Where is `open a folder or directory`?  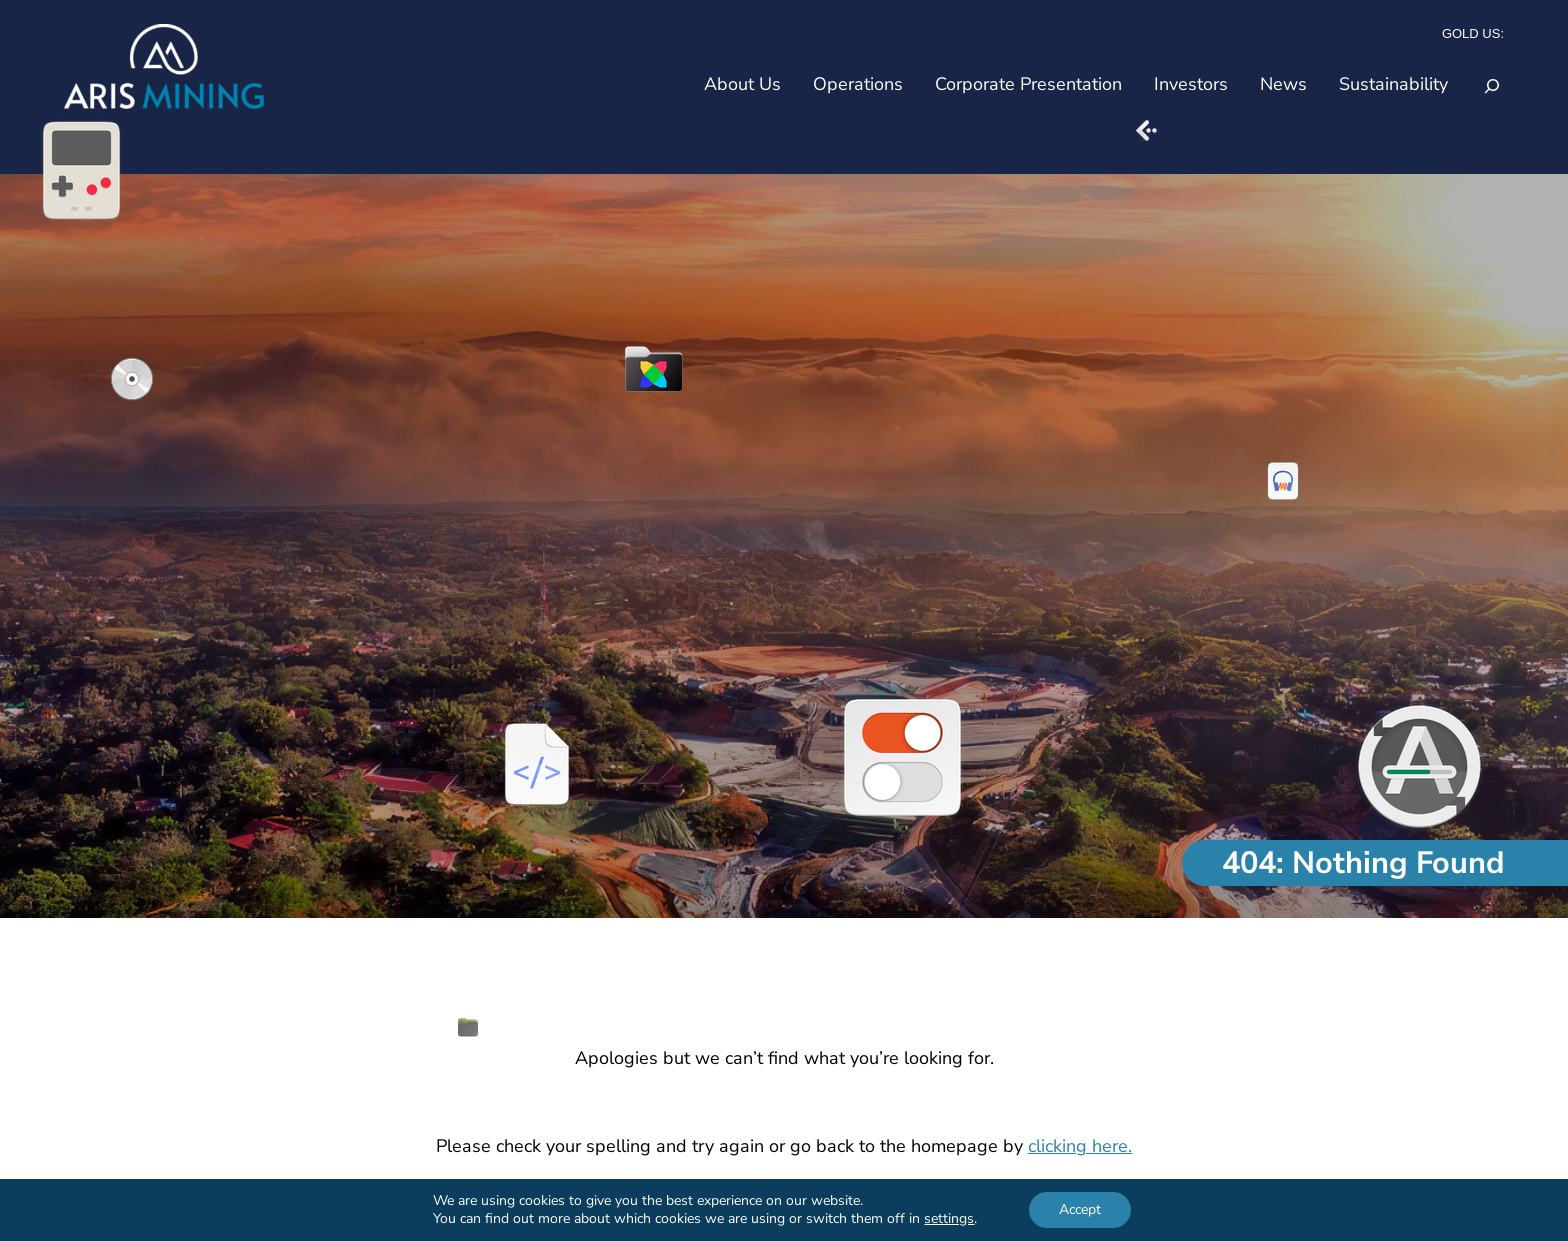 open a folder or directory is located at coordinates (468, 1027).